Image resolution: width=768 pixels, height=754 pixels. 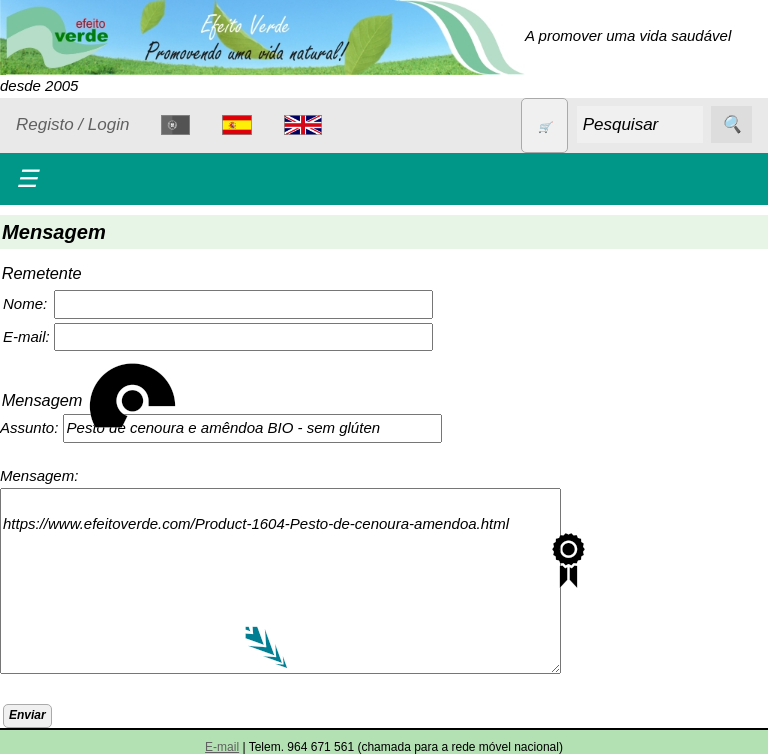 What do you see at coordinates (568, 560) in the screenshot?
I see `view your achievements or awards` at bounding box center [568, 560].